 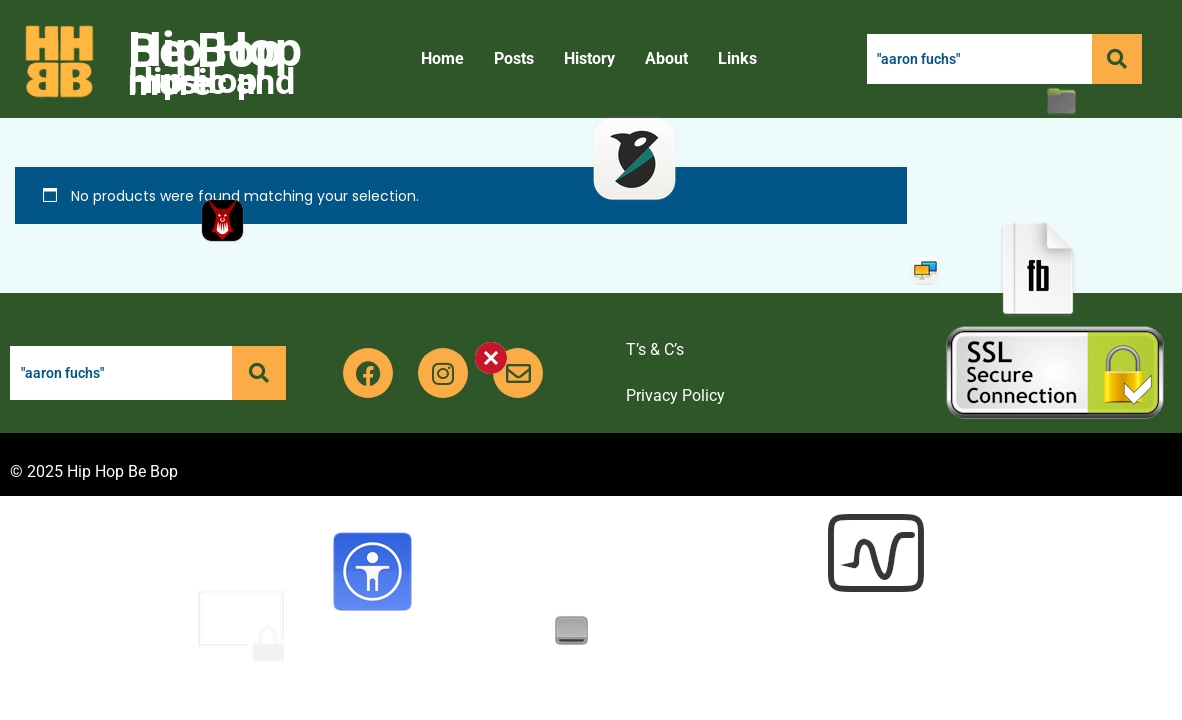 I want to click on stop or cancel the current action, so click(x=491, y=358).